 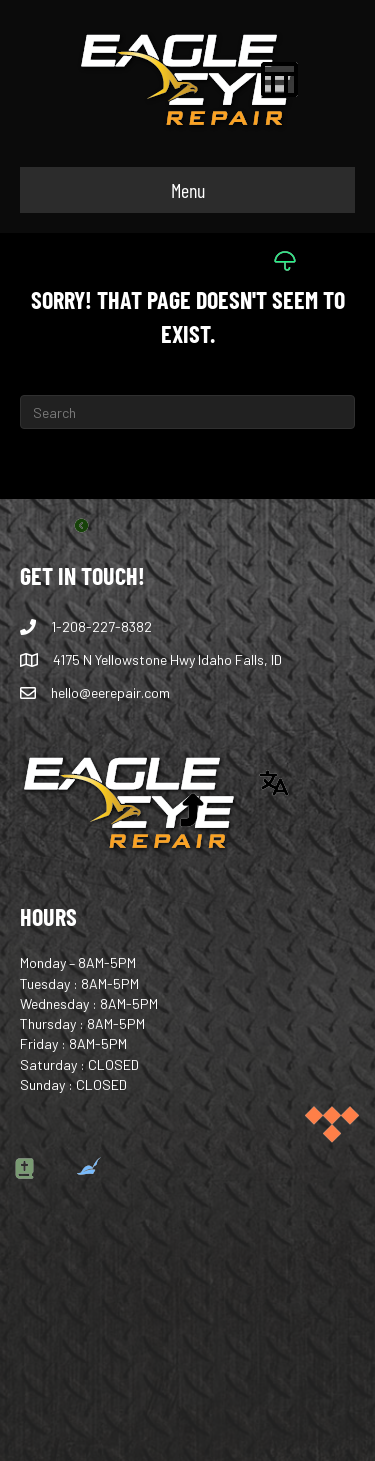 I want to click on pied piper brand logo, so click(x=89, y=1166).